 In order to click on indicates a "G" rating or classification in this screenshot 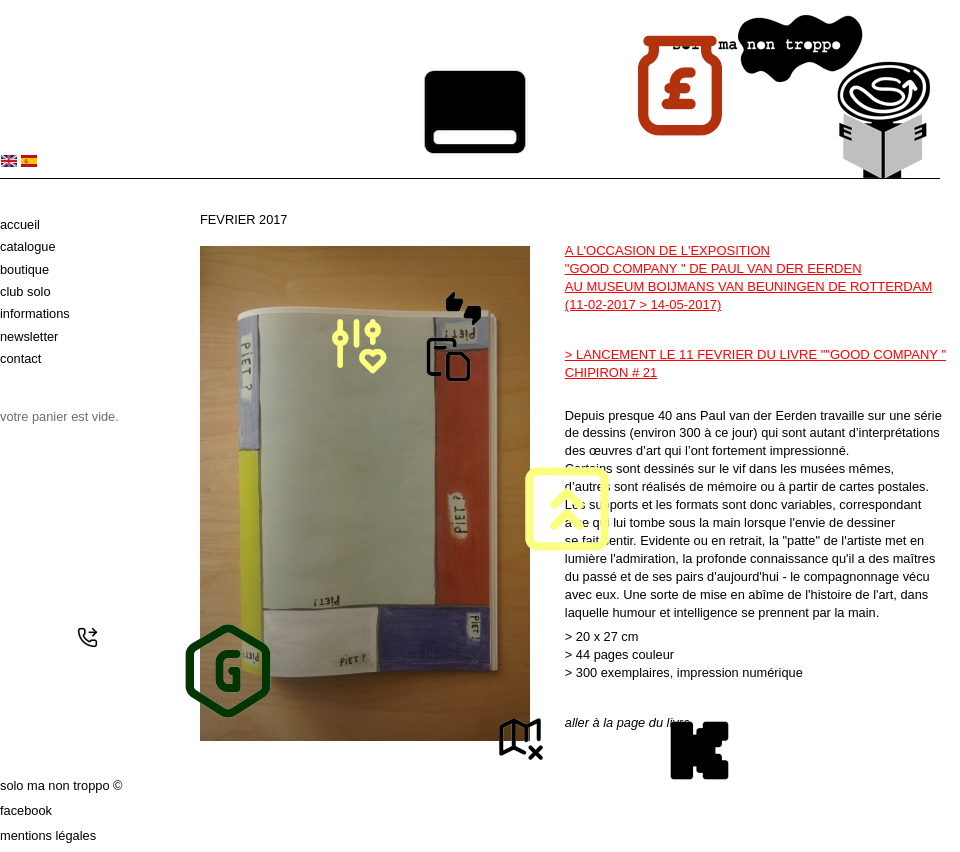, I will do `click(228, 671)`.